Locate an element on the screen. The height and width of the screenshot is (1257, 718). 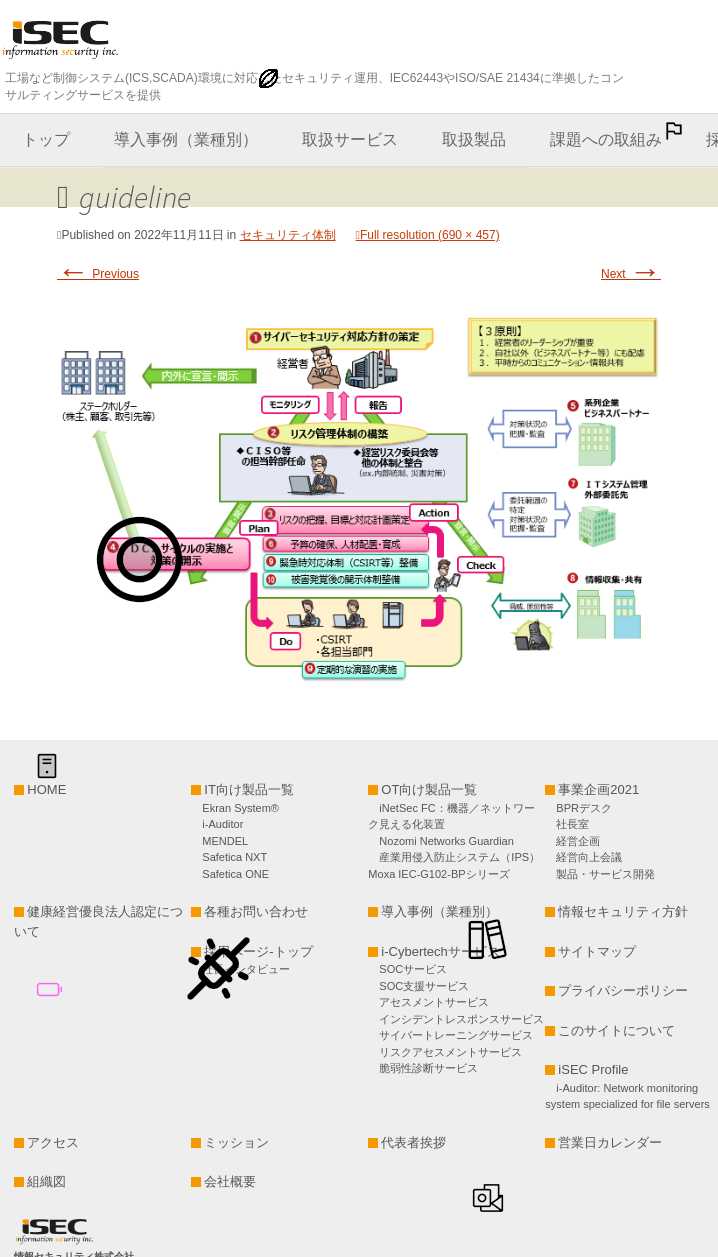
indicates an active connection or link is located at coordinates (218, 968).